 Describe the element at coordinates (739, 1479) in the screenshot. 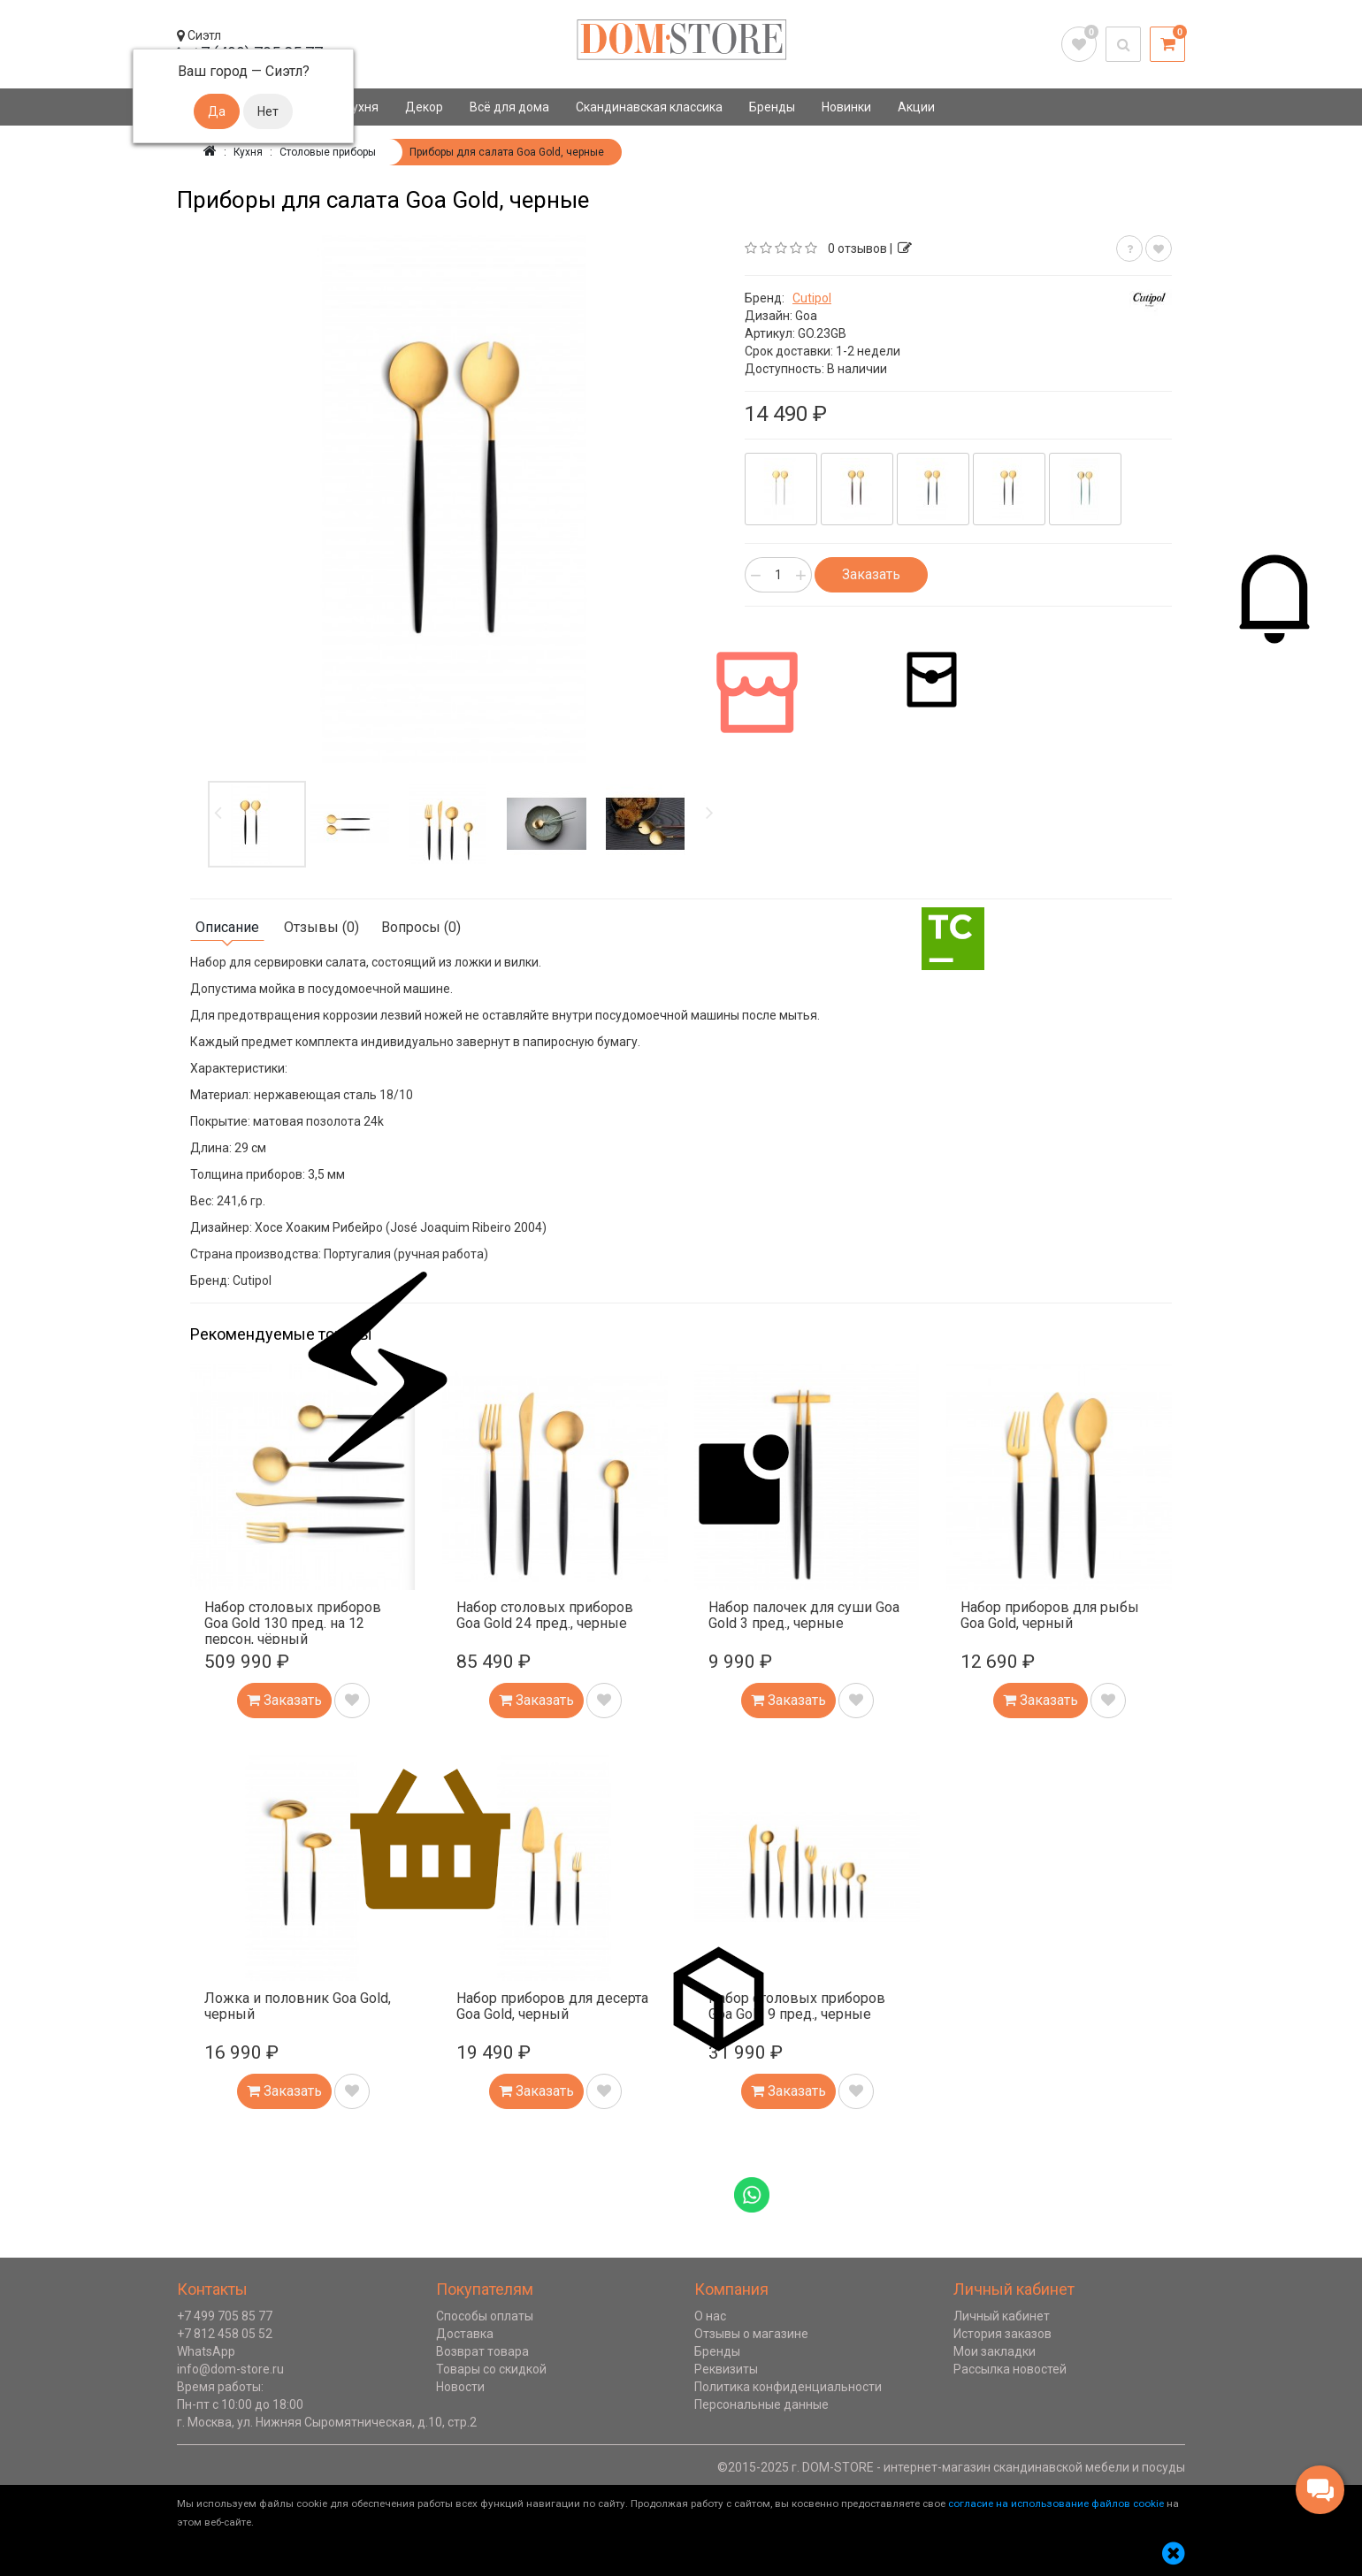

I see `indicates new notifications or unread alerts` at that location.